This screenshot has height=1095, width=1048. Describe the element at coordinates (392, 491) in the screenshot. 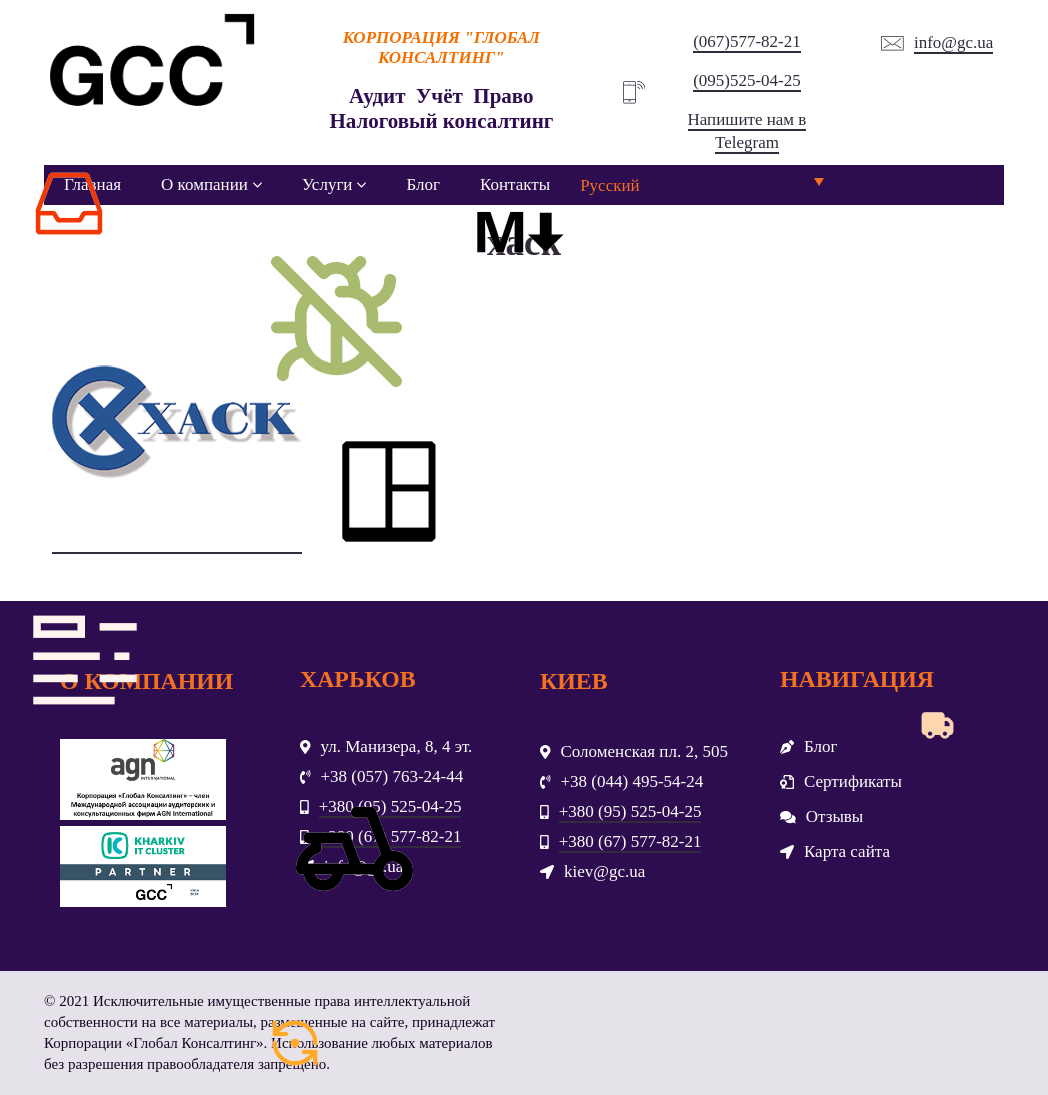

I see `open tmux terminal session` at that location.